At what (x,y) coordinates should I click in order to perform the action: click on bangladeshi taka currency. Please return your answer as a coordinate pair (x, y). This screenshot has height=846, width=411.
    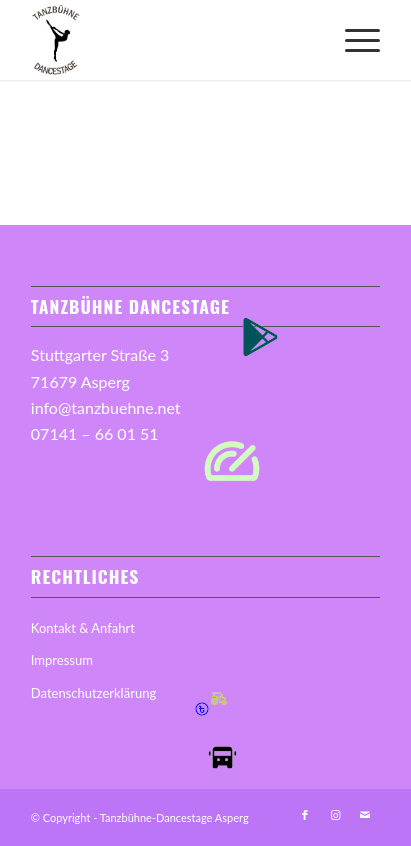
    Looking at the image, I should click on (202, 709).